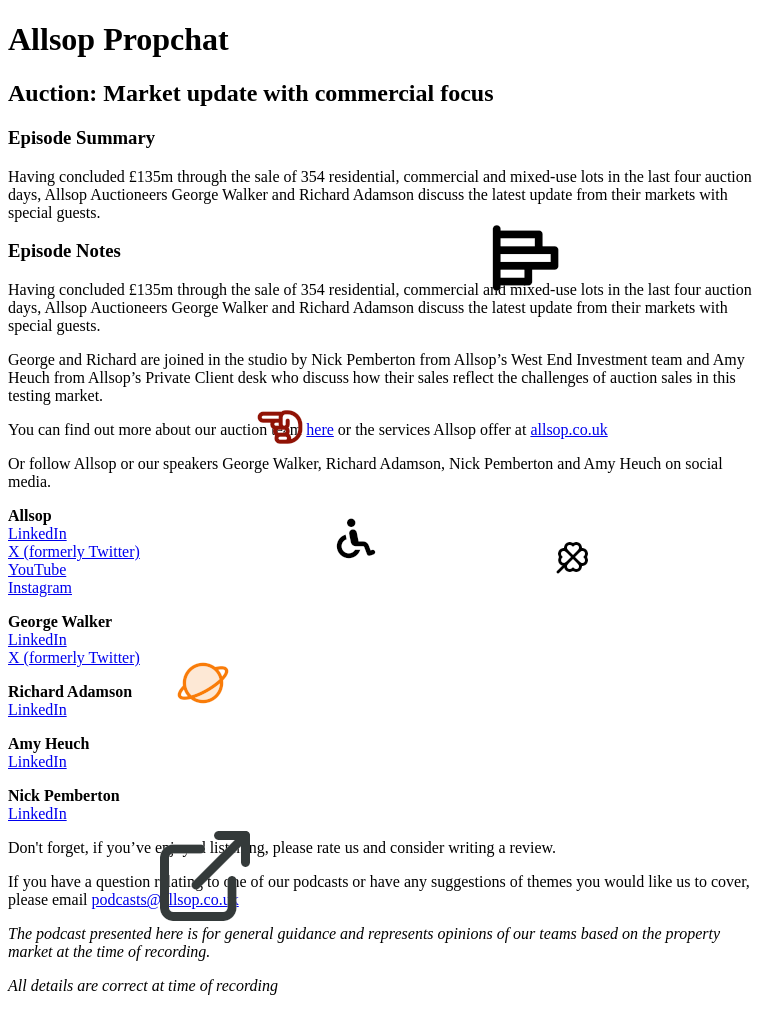 The image size is (768, 1011). Describe the element at coordinates (356, 539) in the screenshot. I see `indicates wheelchair accessible facilities` at that location.